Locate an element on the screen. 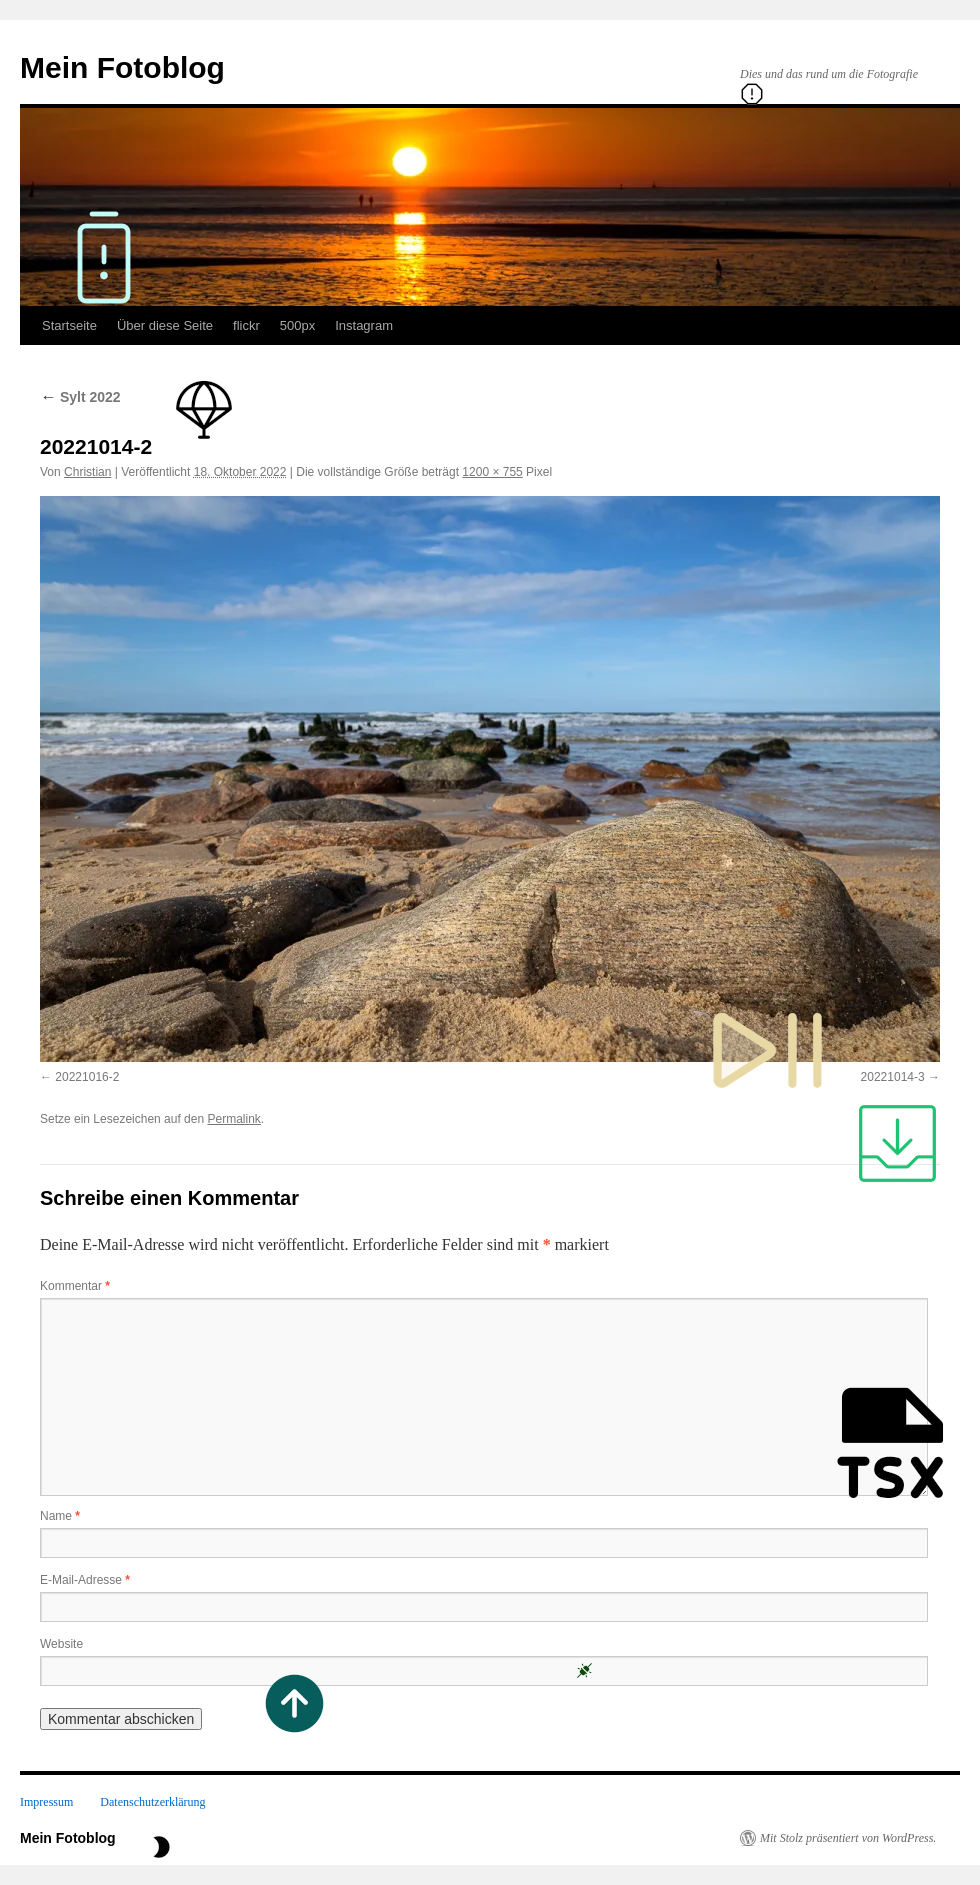 This screenshot has height=1885, width=980. toggle between play and pause for media playback is located at coordinates (767, 1050).